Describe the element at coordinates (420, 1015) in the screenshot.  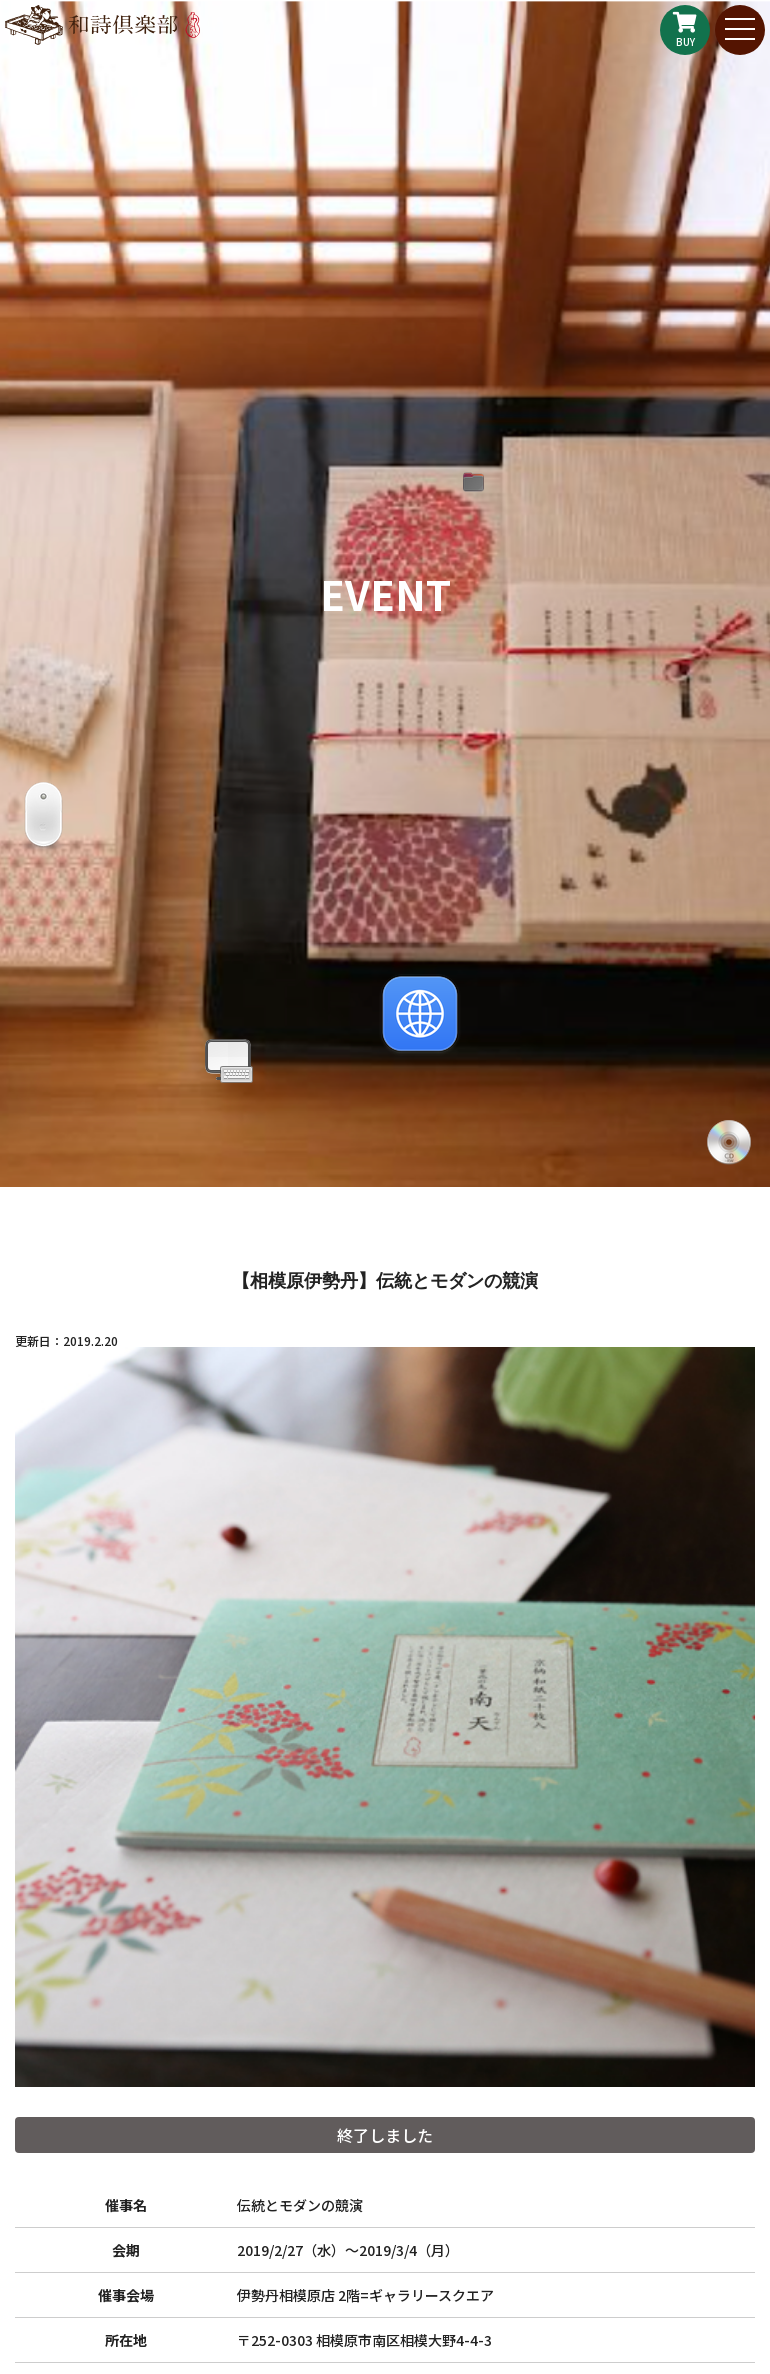
I see `access language and region settings` at that location.